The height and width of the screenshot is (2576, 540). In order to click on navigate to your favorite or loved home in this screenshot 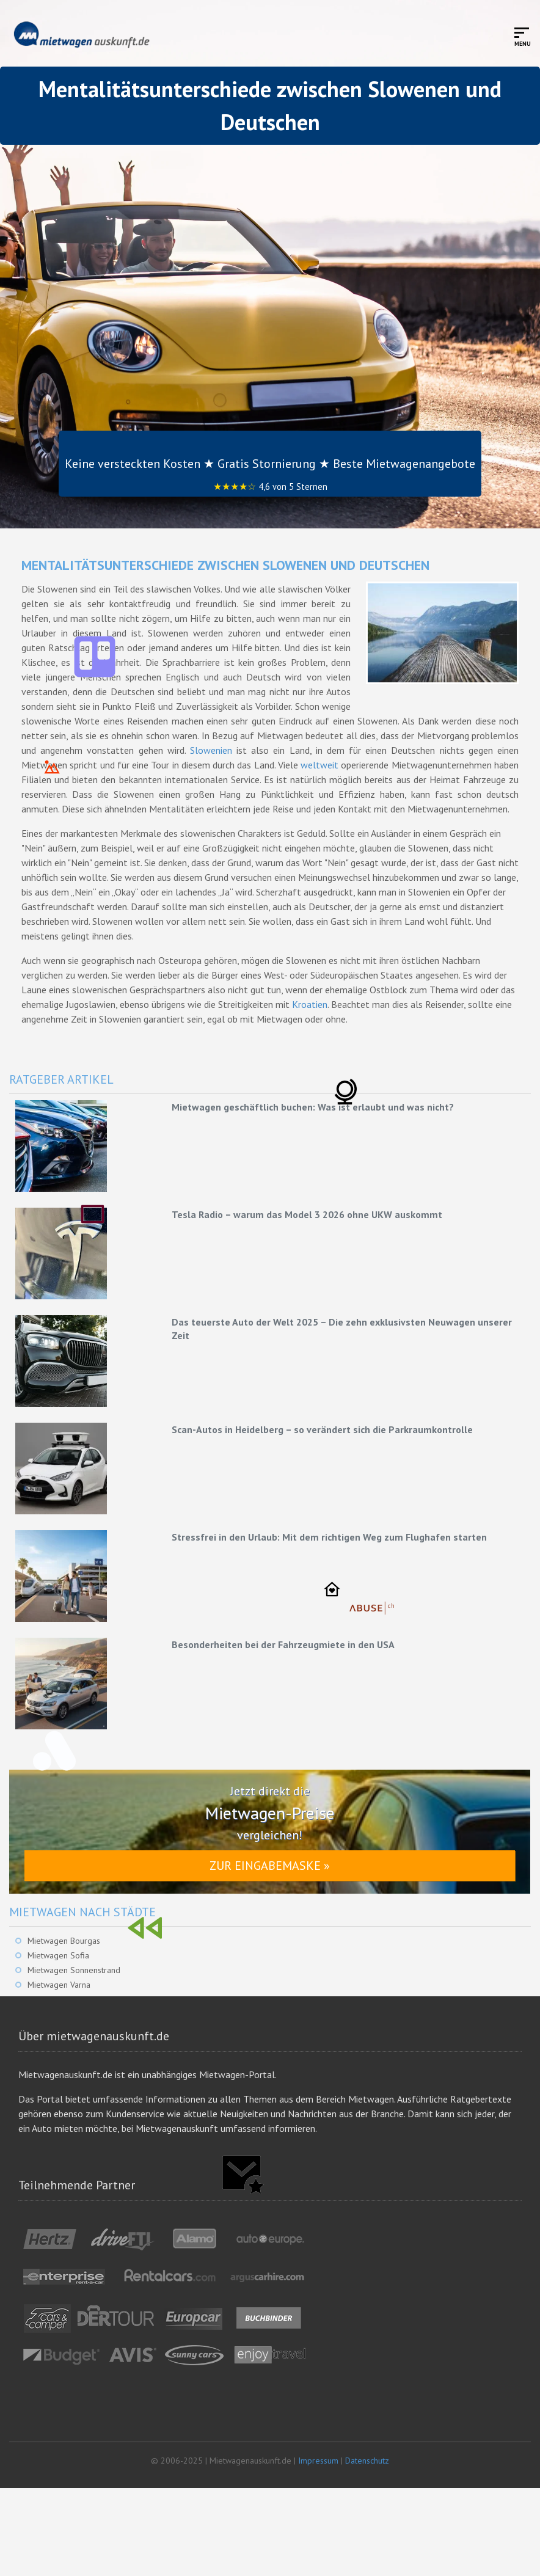, I will do `click(332, 1589)`.